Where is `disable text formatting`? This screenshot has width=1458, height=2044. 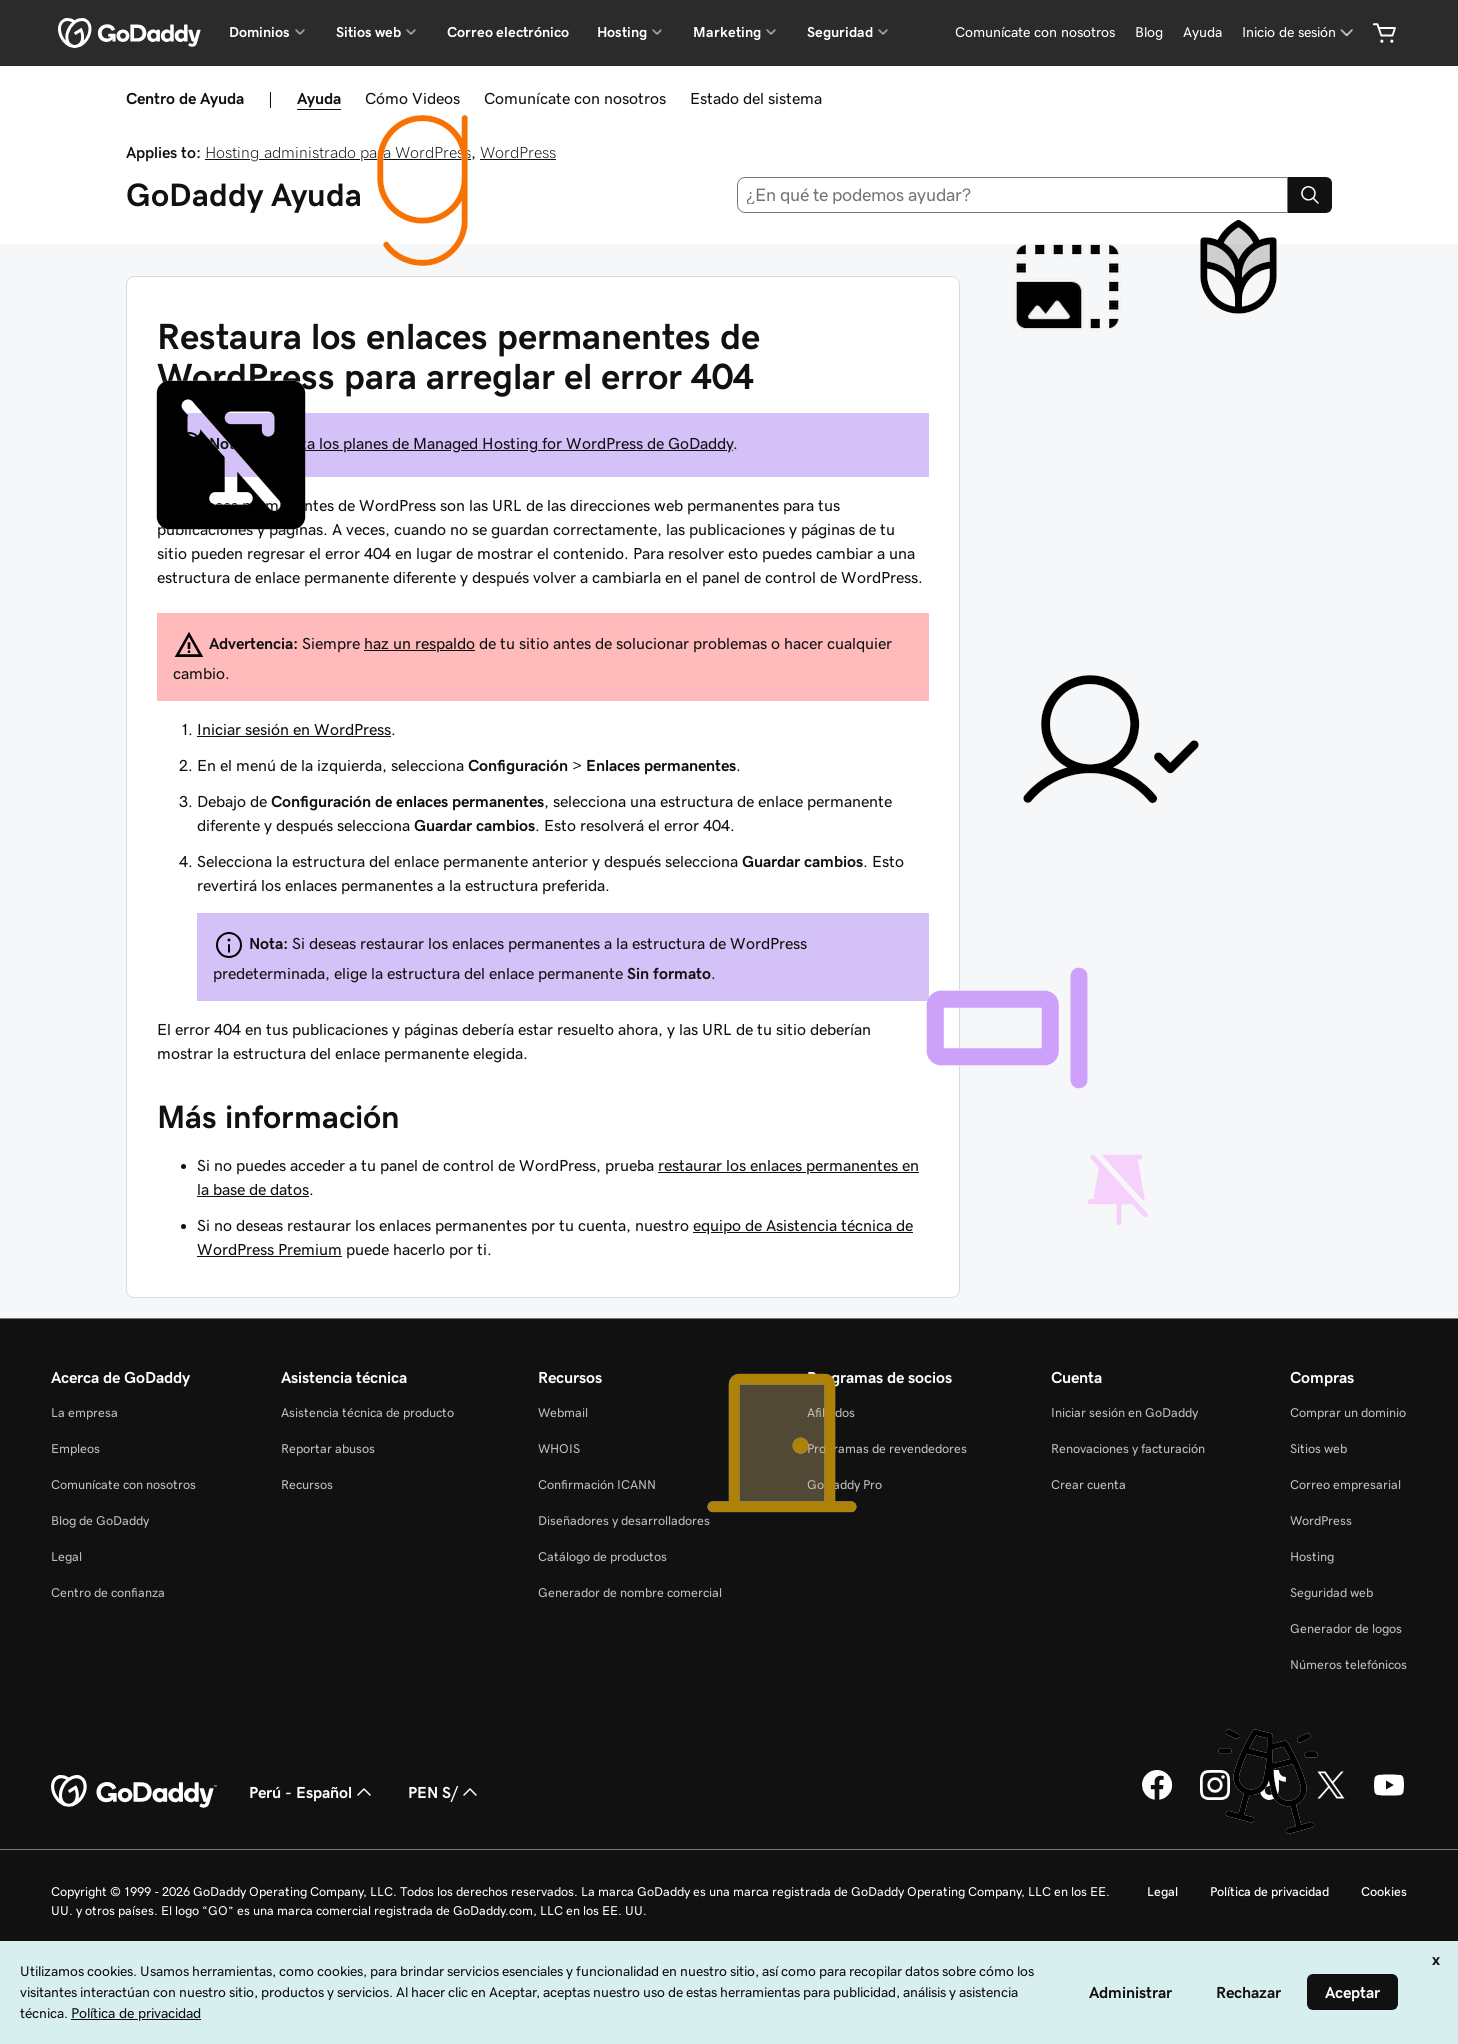 disable text formatting is located at coordinates (231, 455).